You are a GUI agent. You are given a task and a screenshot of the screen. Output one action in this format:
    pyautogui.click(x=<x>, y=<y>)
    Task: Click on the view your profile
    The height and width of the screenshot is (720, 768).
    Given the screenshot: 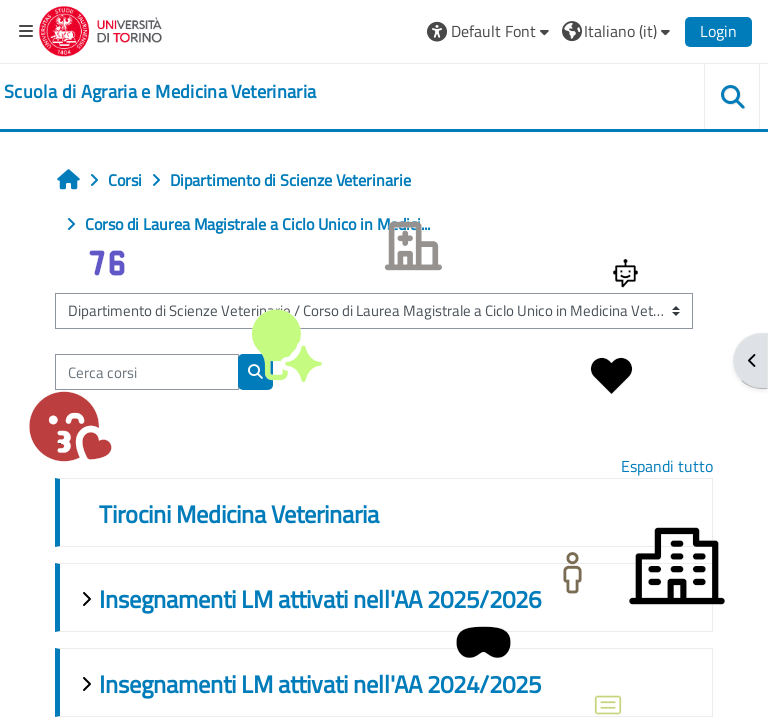 What is the action you would take?
    pyautogui.click(x=572, y=573)
    